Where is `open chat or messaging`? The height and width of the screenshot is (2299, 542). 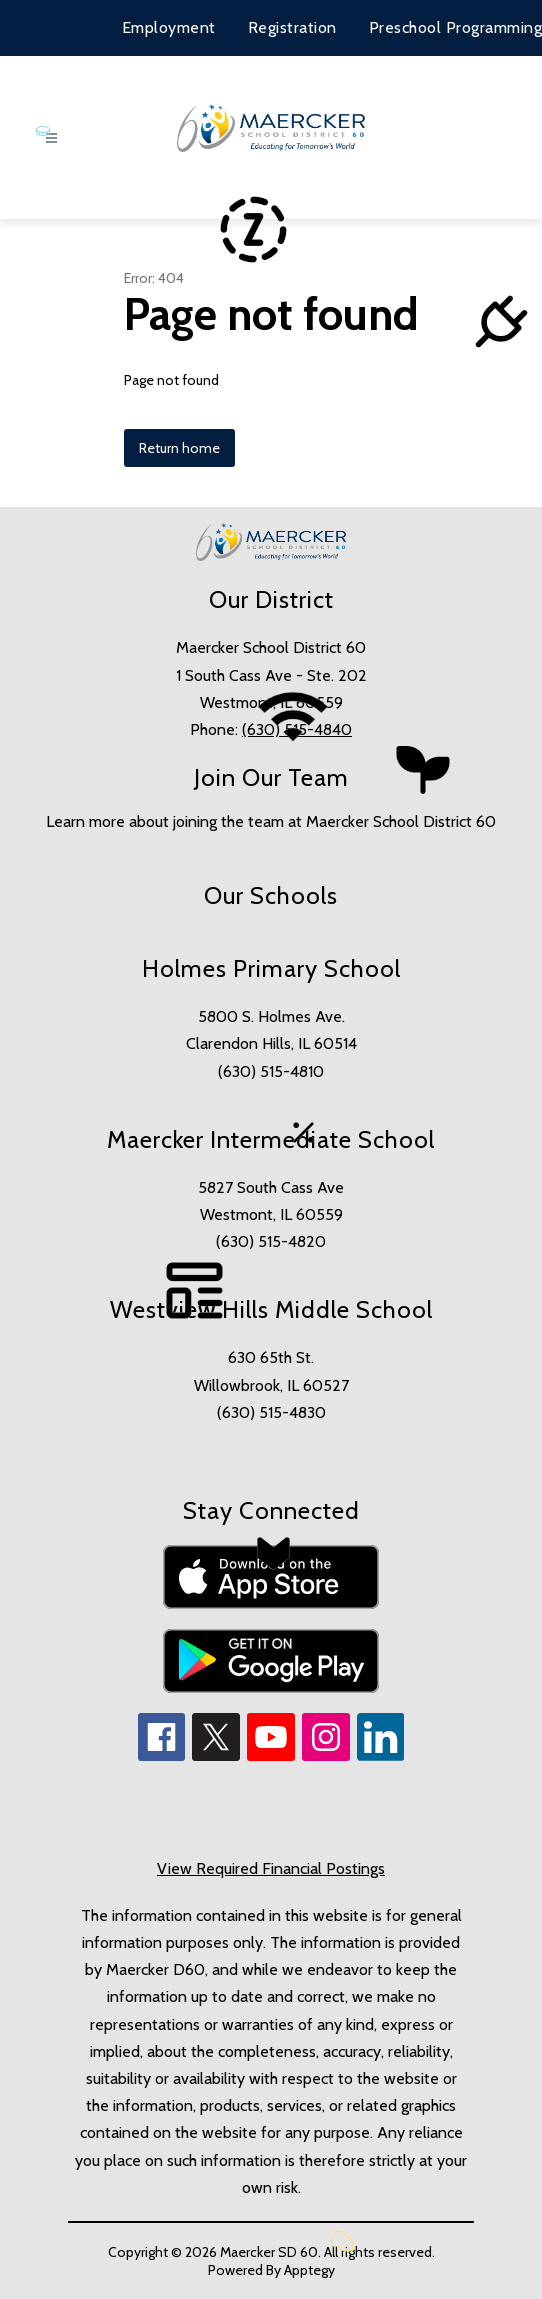 open chat or messaging is located at coordinates (342, 2241).